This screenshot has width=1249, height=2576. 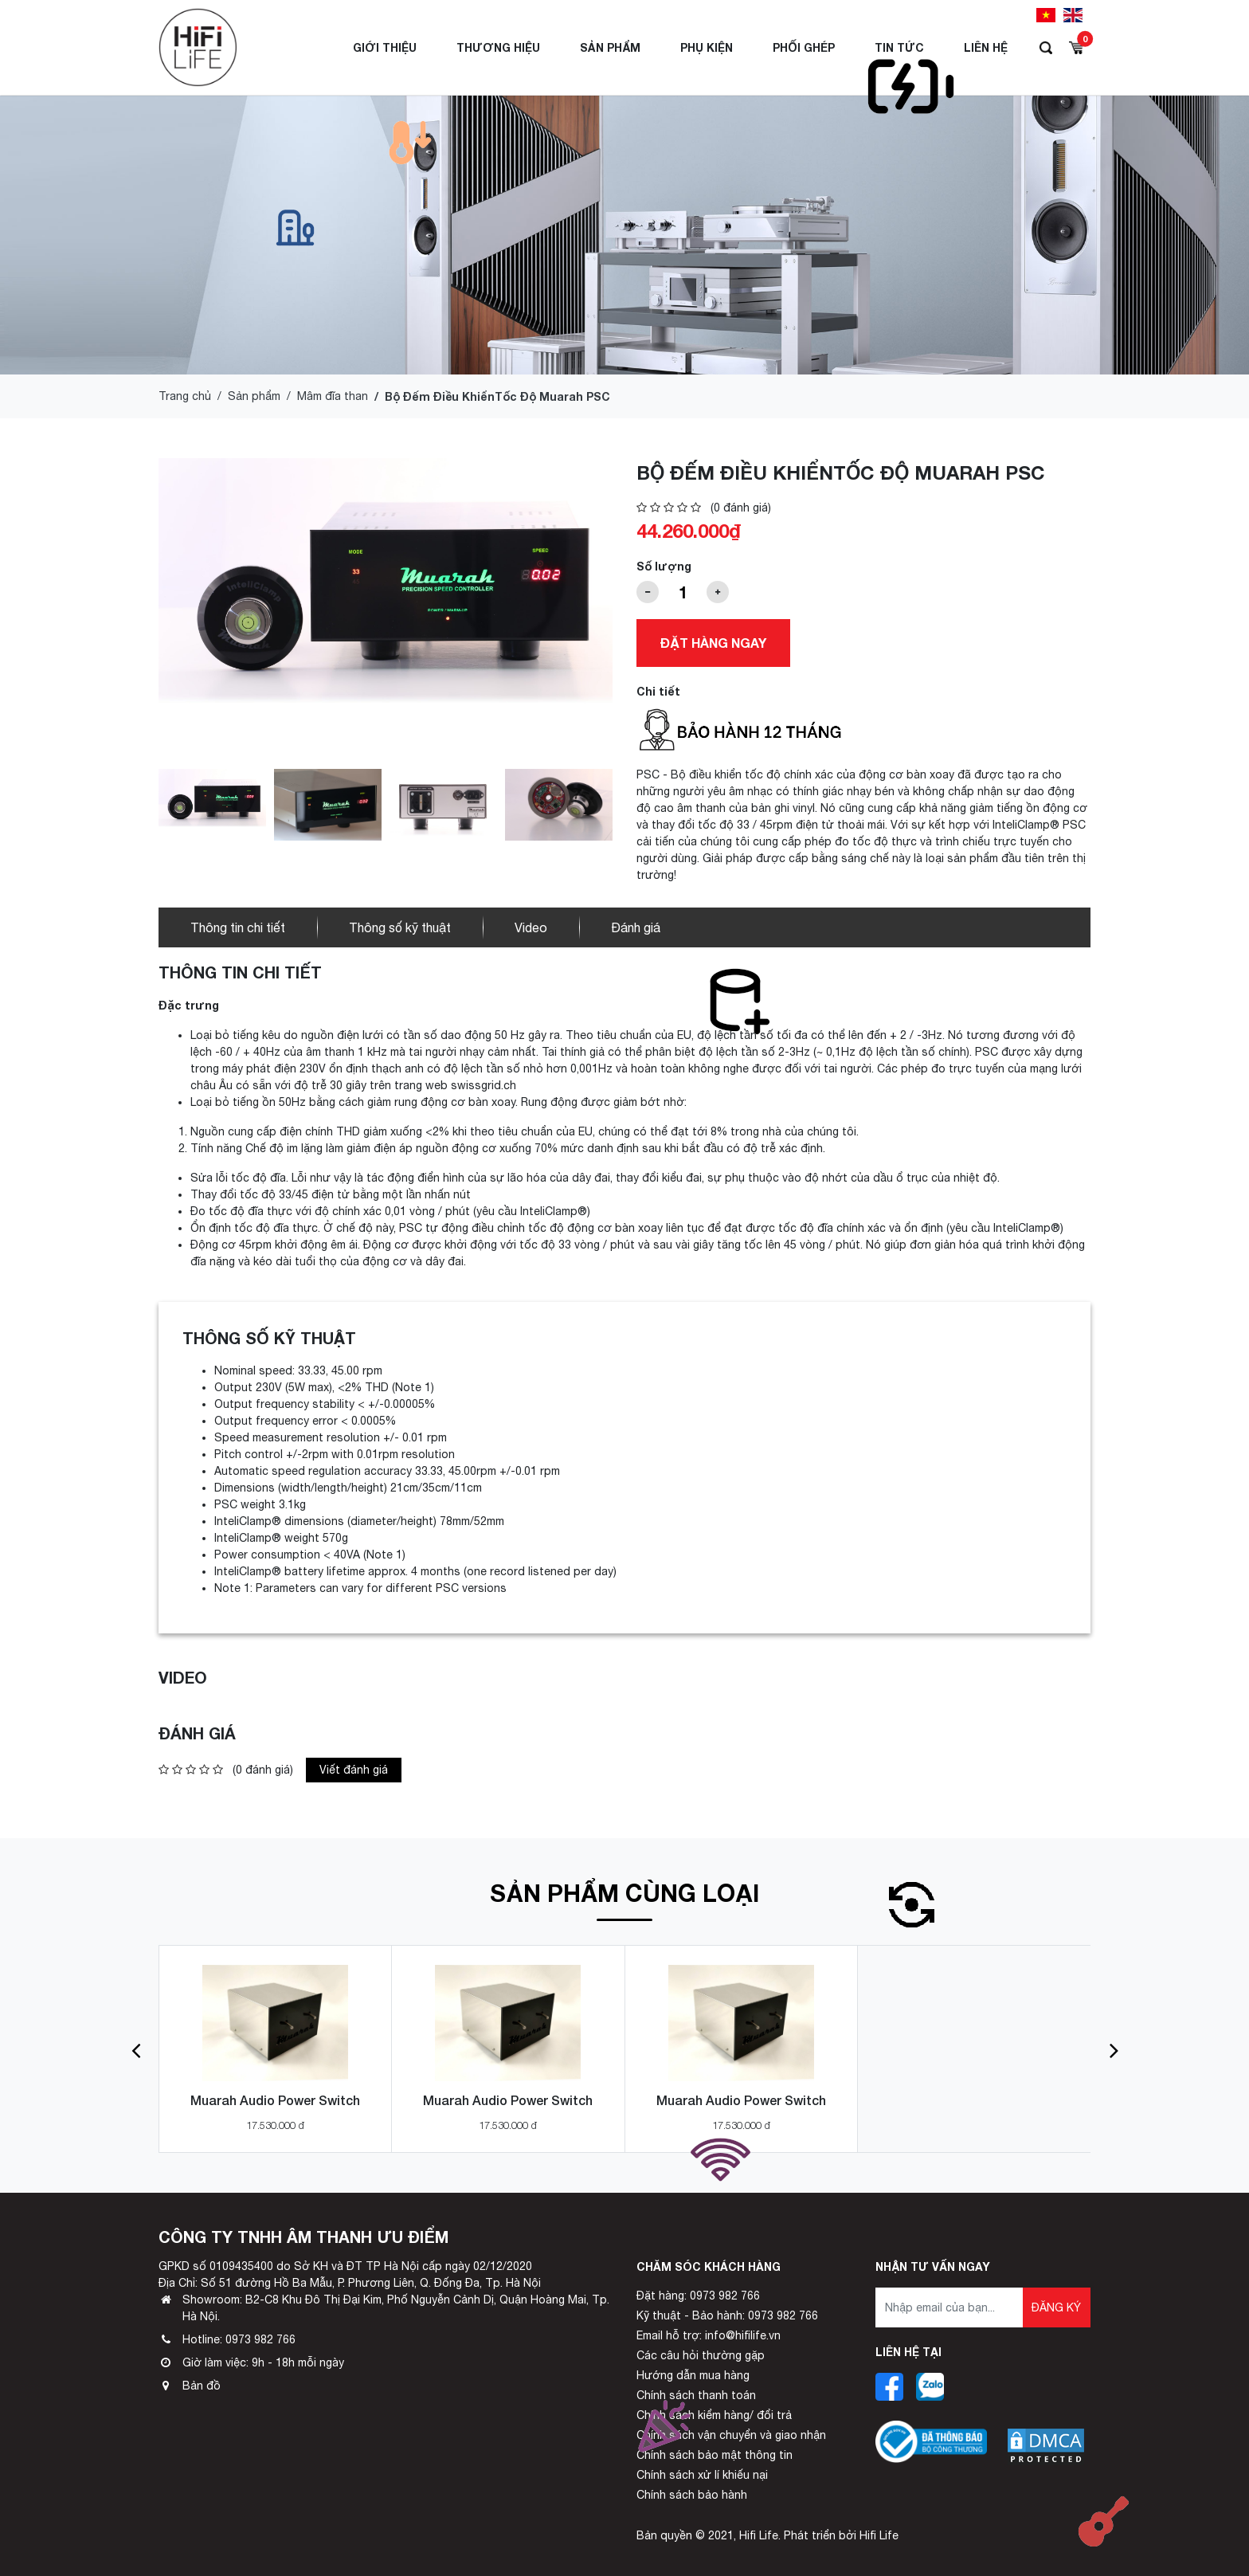 I want to click on view property listings, so click(x=295, y=226).